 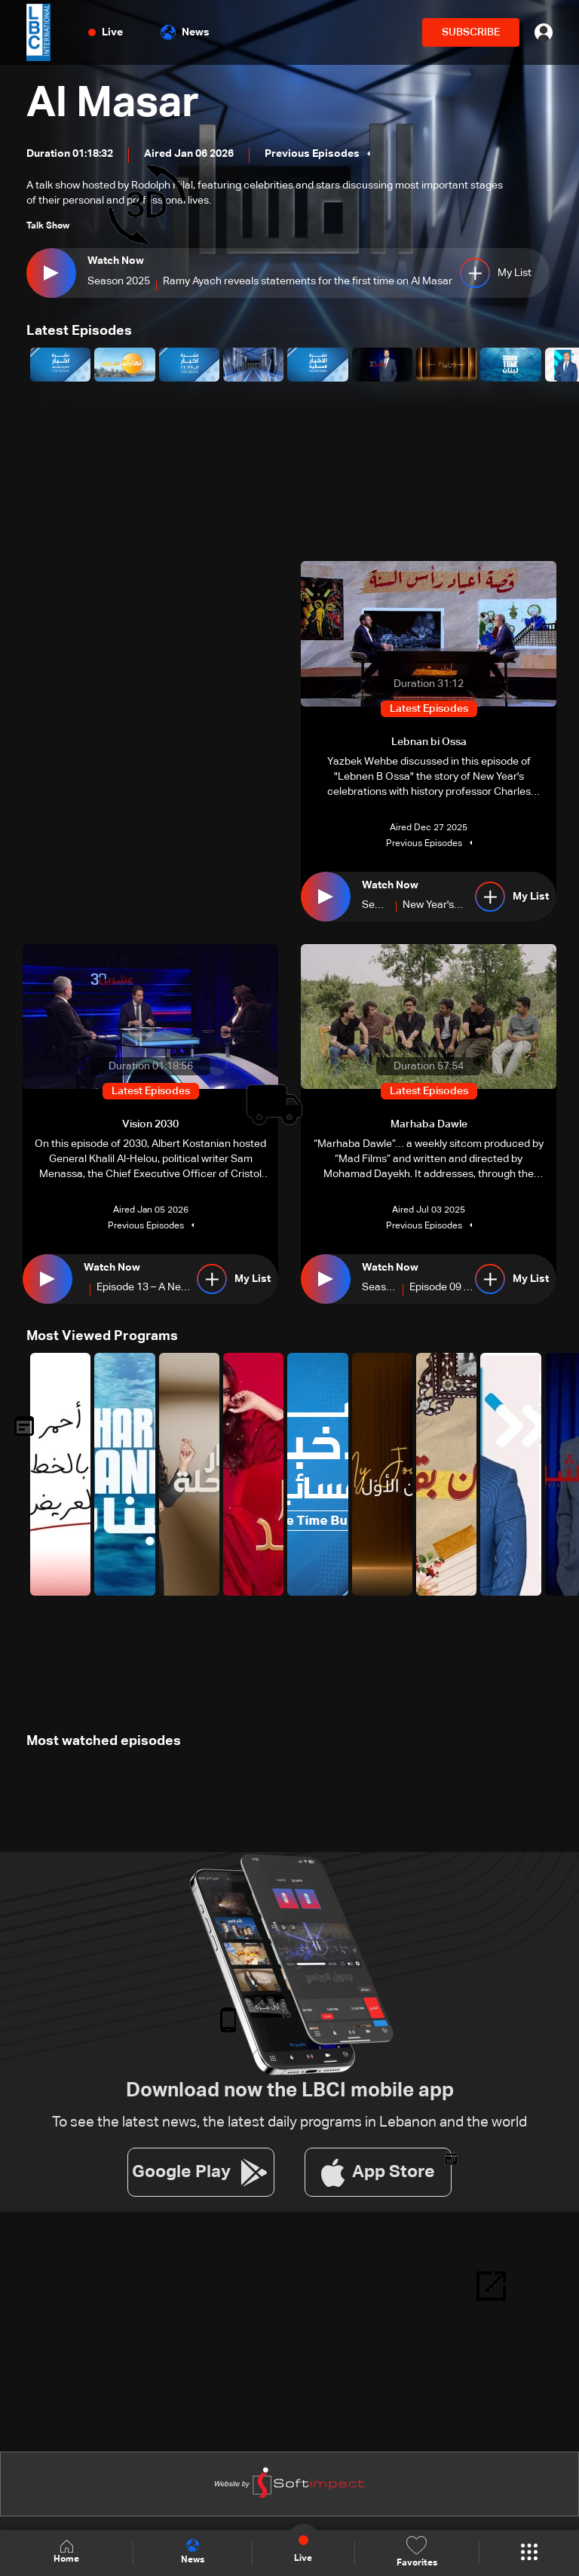 I want to click on open link in a new tab or window, so click(x=491, y=2286).